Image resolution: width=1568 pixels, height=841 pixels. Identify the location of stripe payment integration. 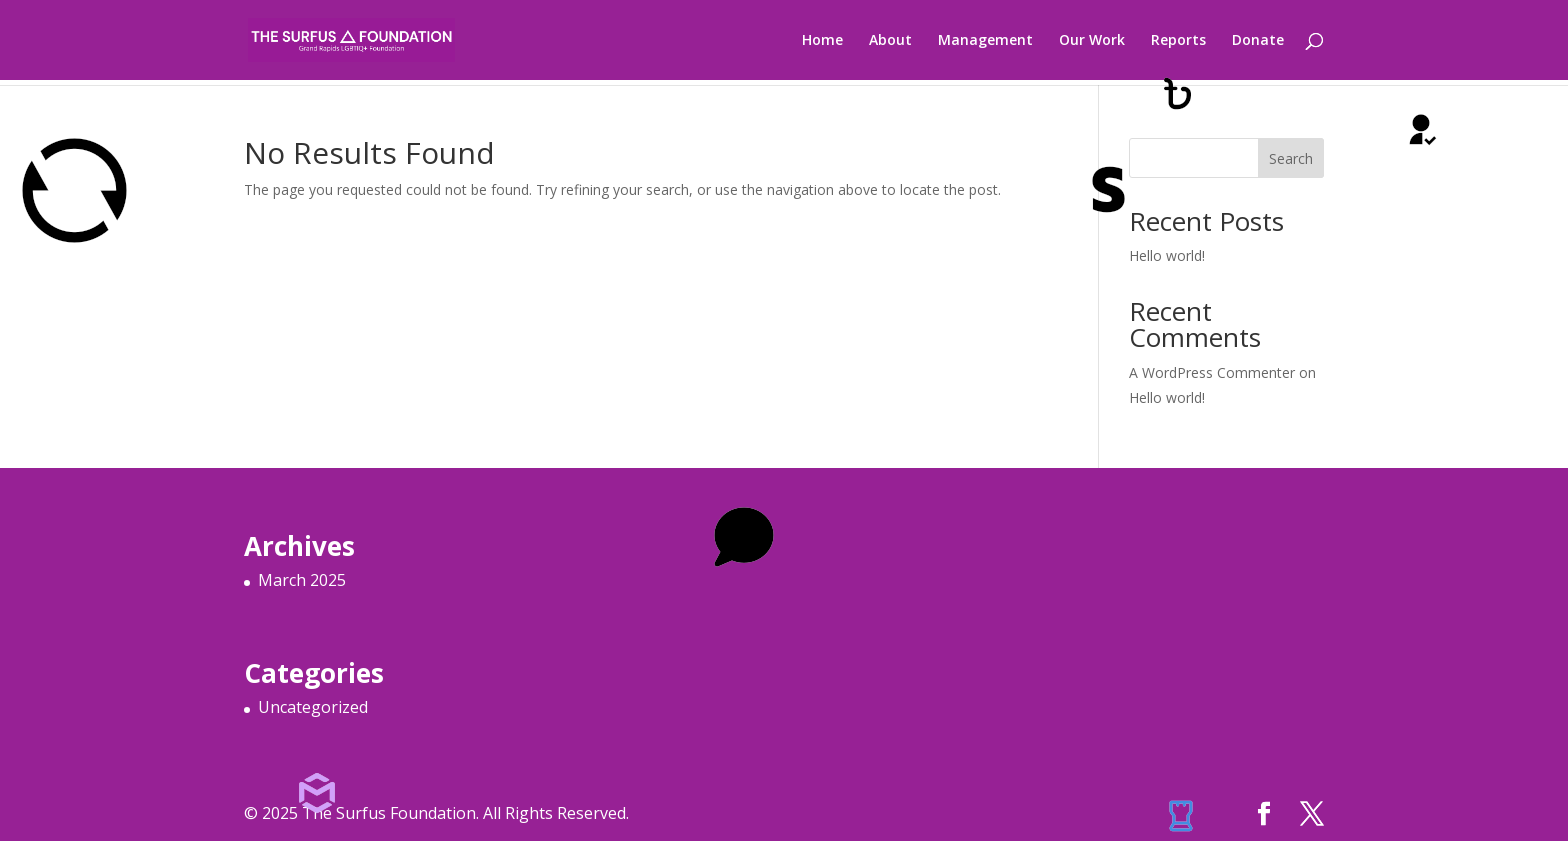
(1108, 189).